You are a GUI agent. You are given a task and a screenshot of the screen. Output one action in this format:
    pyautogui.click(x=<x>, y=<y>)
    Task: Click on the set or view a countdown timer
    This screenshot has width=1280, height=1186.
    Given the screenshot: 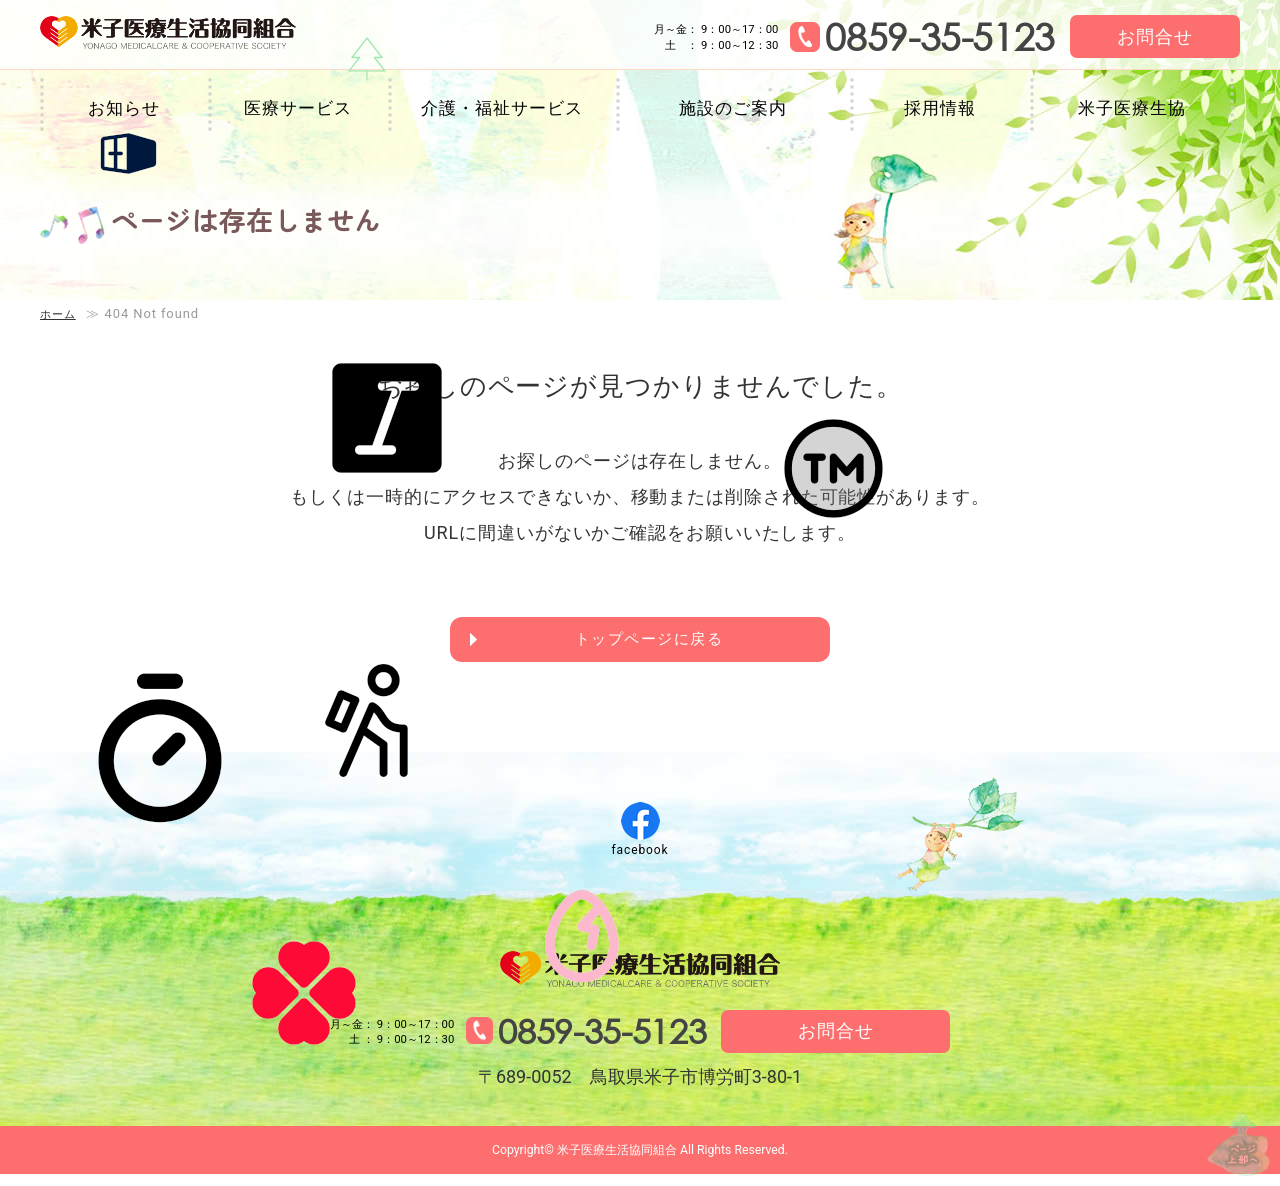 What is the action you would take?
    pyautogui.click(x=160, y=753)
    